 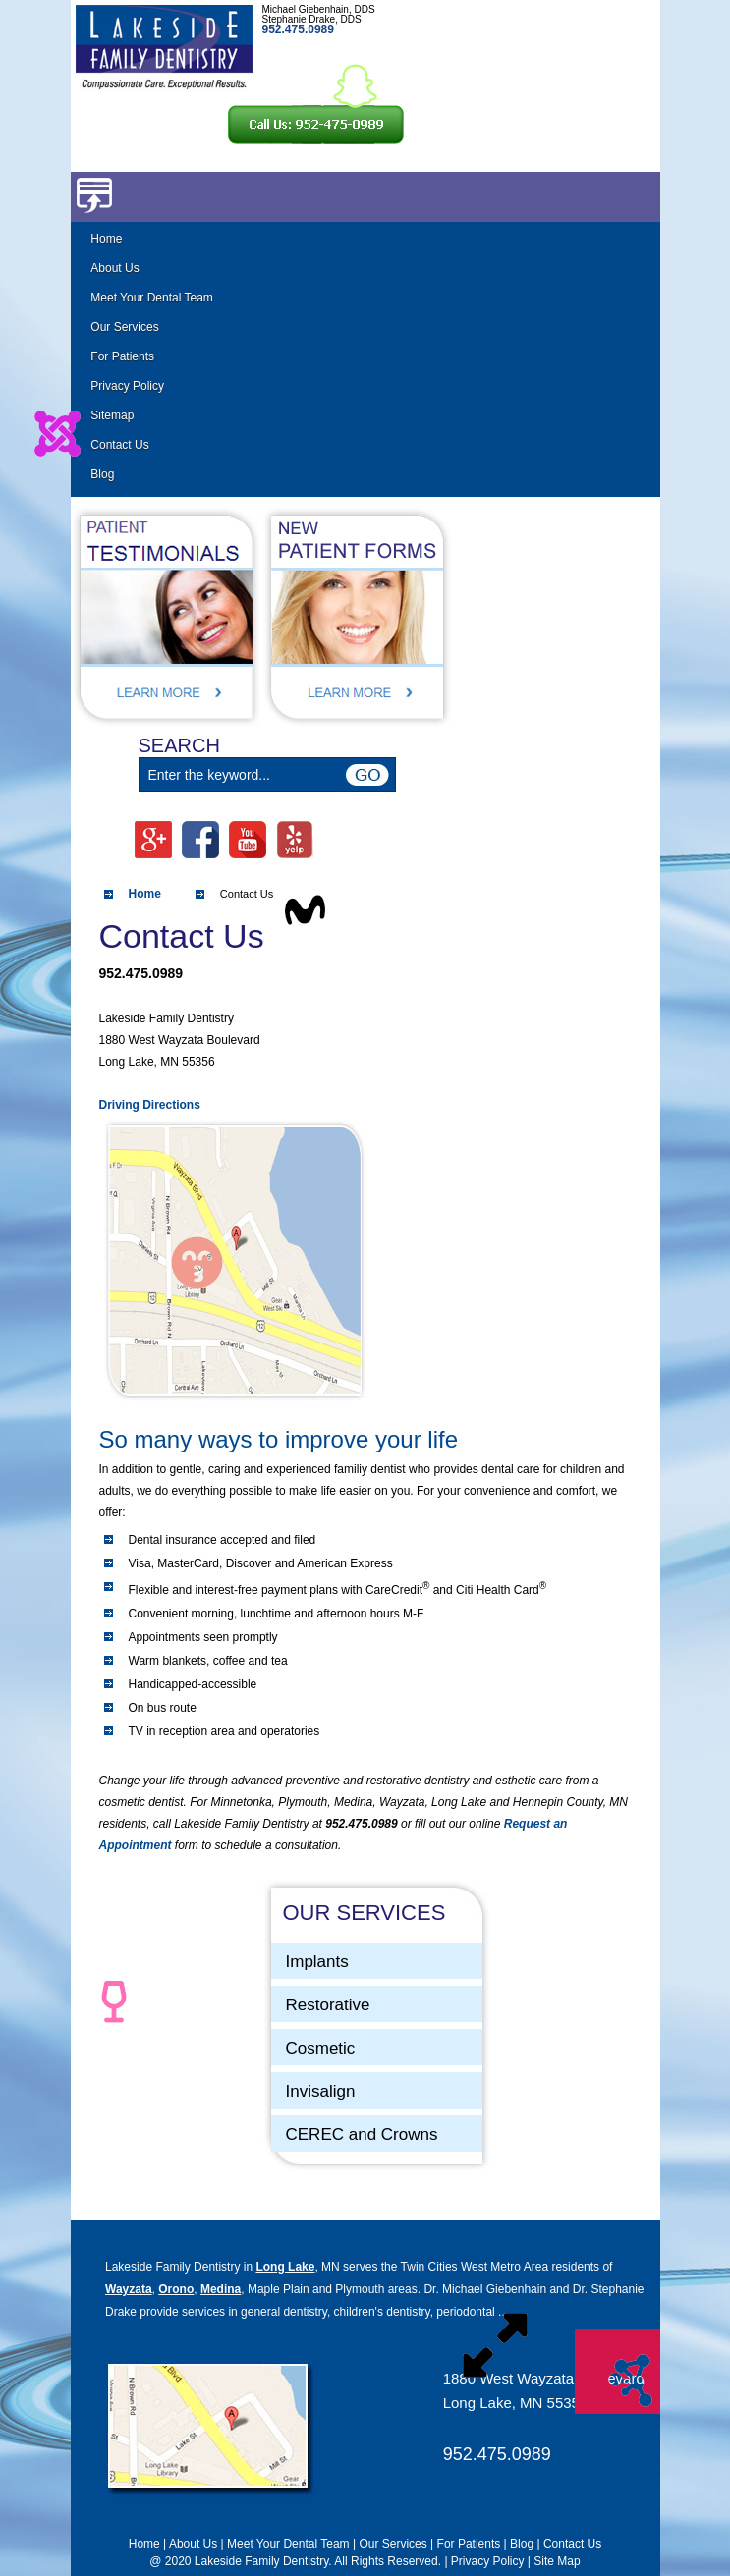 I want to click on open the Movistar mobile app, so click(x=305, y=909).